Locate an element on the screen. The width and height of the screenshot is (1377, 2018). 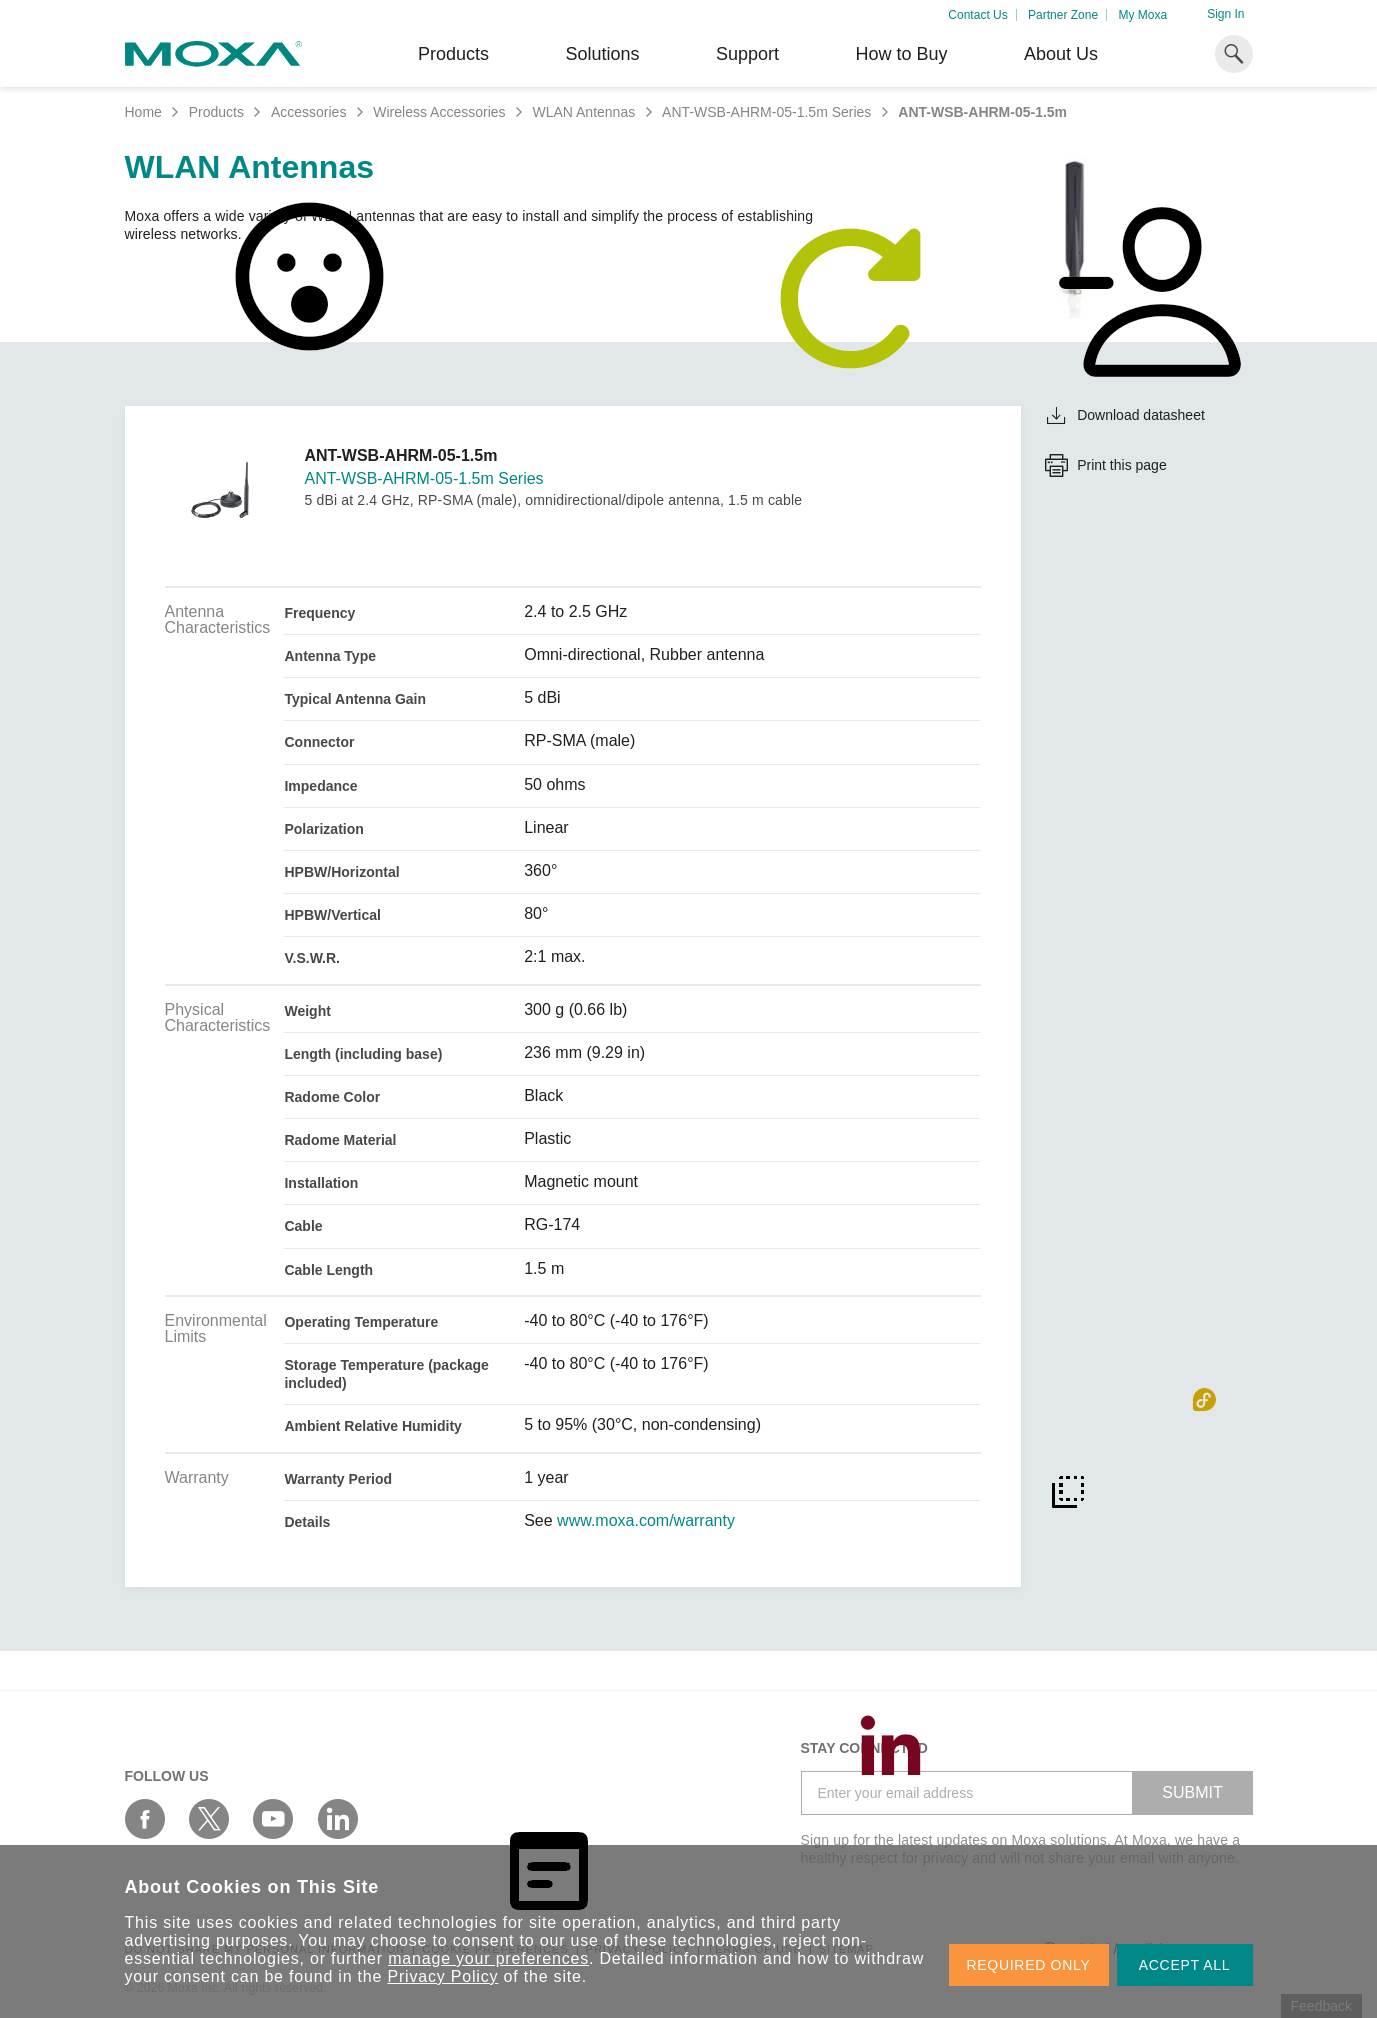
remove a contact or friend is located at coordinates (1150, 292).